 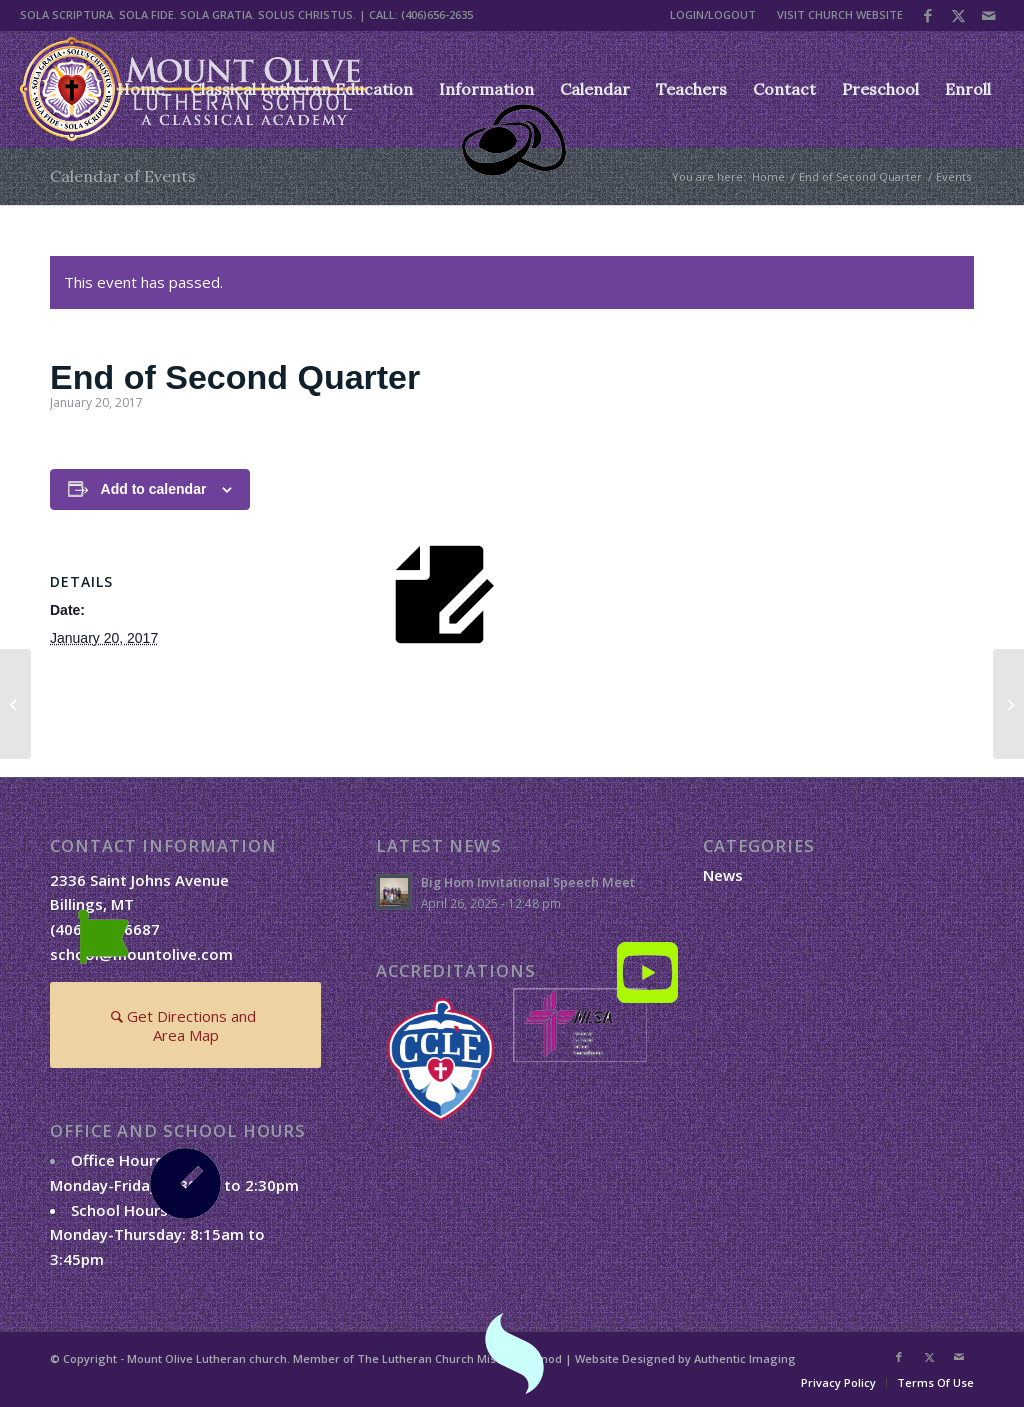 What do you see at coordinates (514, 140) in the screenshot?
I see `ArangoDB database service logo` at bounding box center [514, 140].